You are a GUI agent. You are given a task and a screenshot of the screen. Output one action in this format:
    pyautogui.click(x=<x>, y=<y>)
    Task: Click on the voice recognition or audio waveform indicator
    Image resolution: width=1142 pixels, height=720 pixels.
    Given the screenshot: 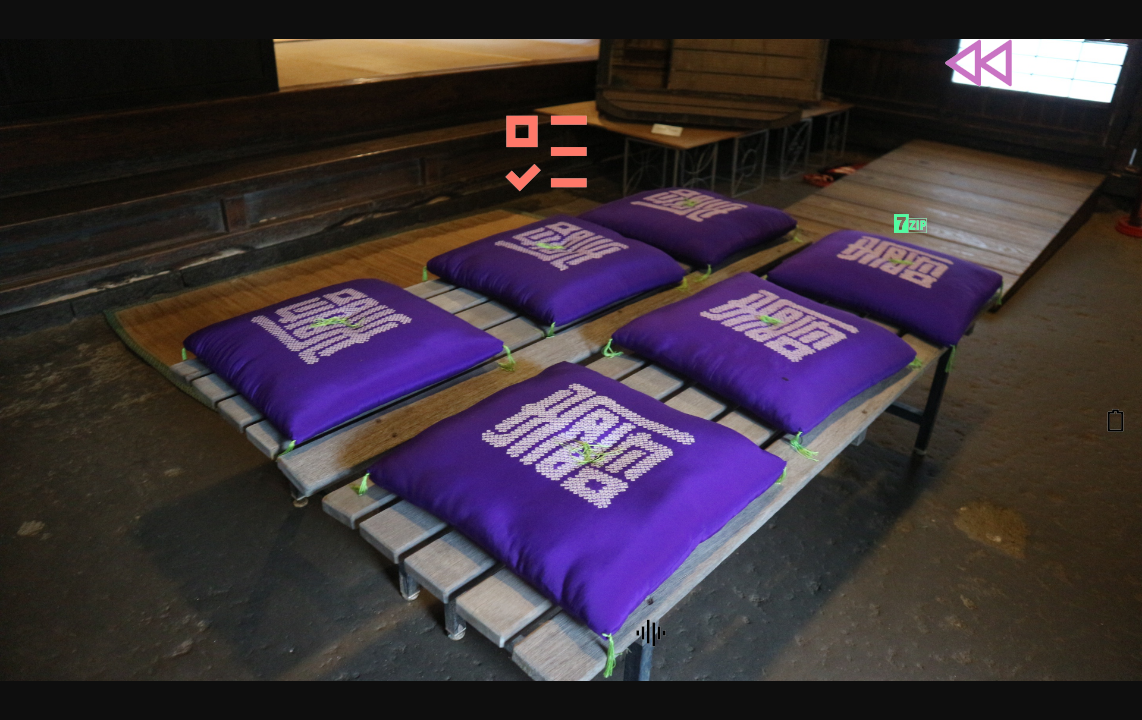 What is the action you would take?
    pyautogui.click(x=651, y=633)
    